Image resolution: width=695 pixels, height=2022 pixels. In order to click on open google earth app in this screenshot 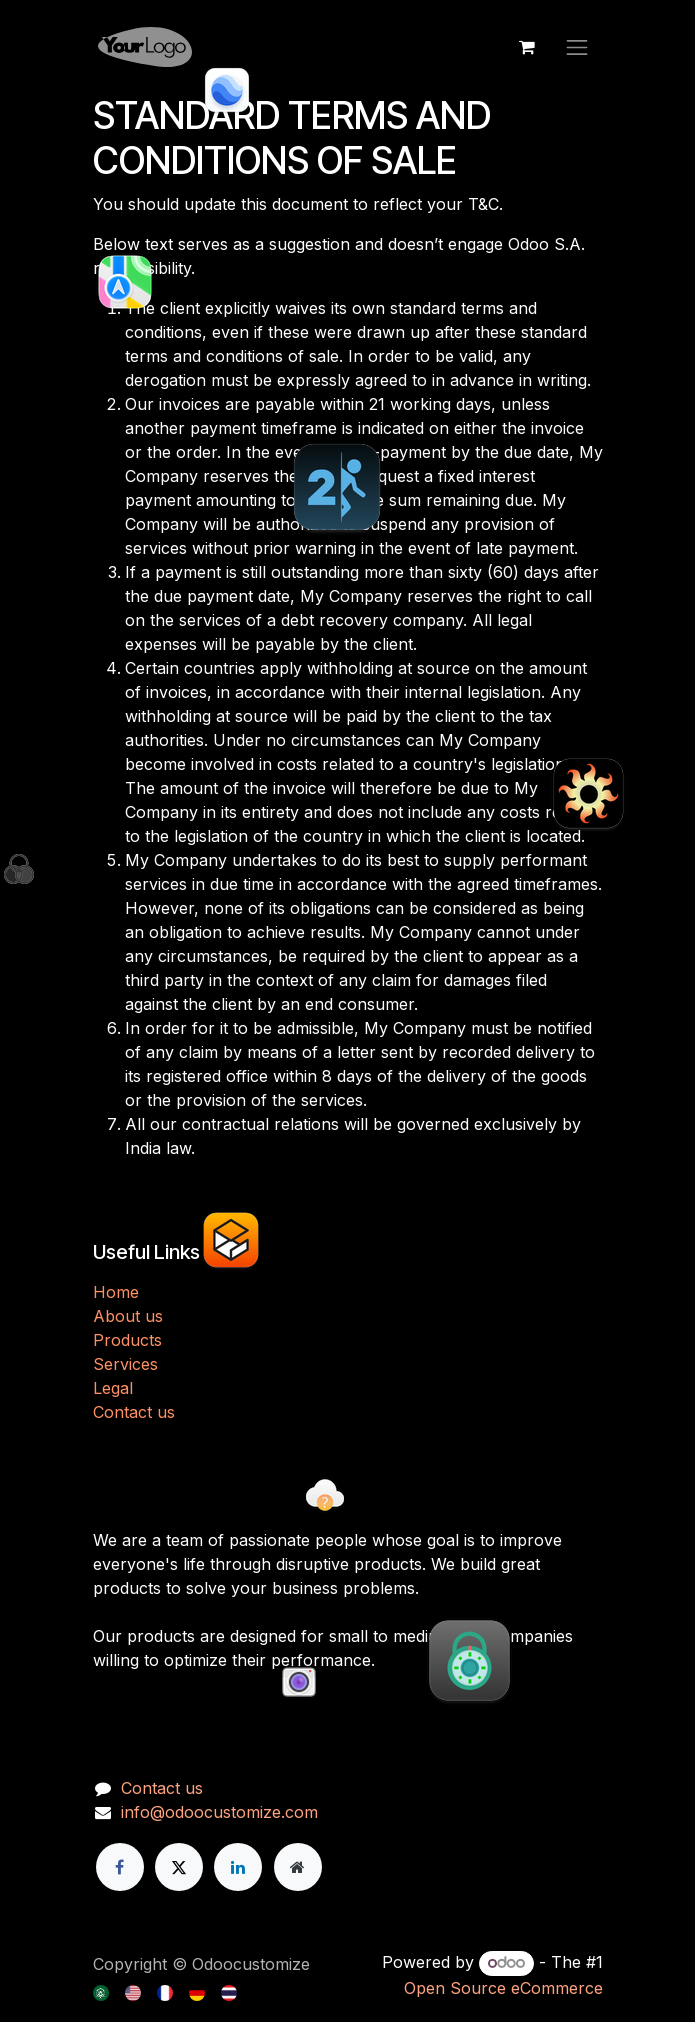, I will do `click(227, 90)`.